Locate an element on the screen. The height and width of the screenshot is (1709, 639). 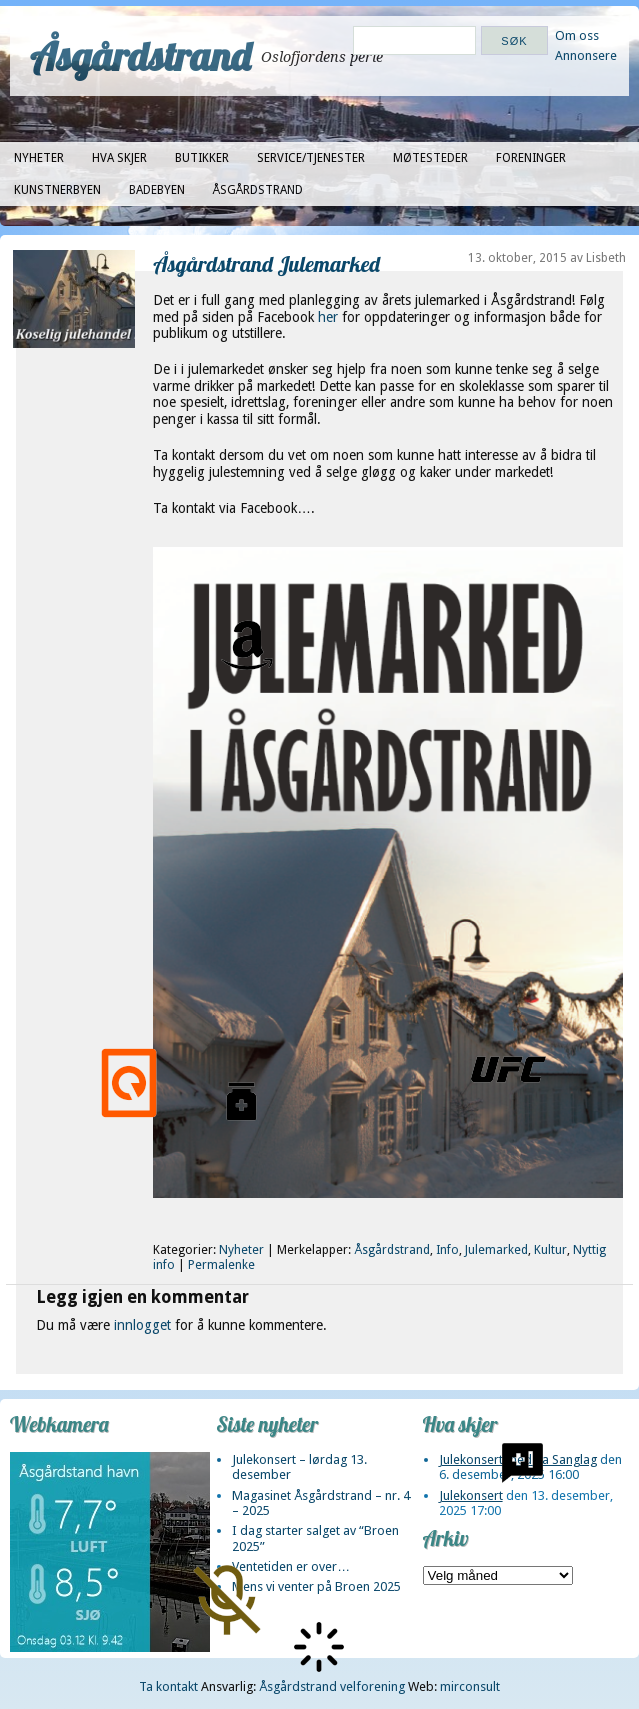
open the Amazon app is located at coordinates (247, 644).